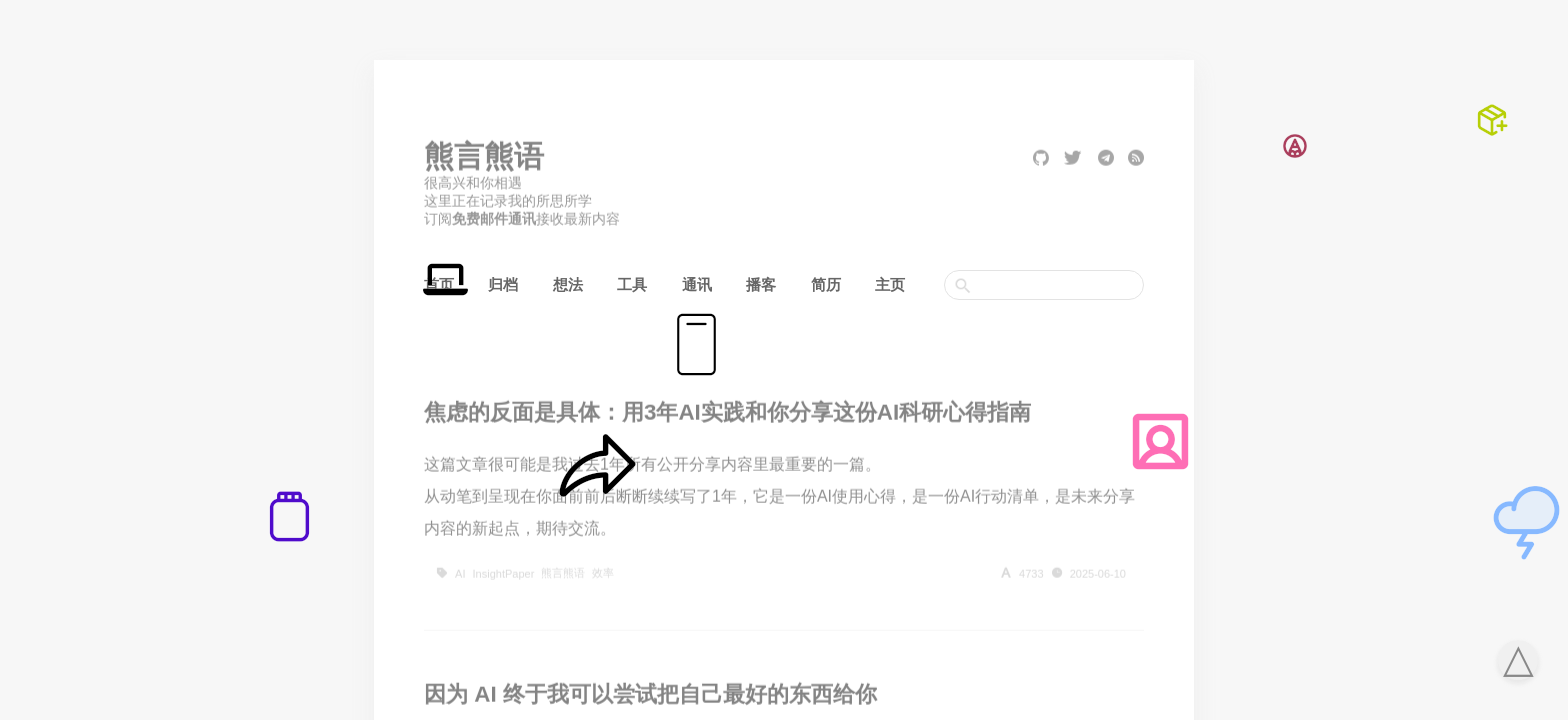  Describe the element at coordinates (445, 279) in the screenshot. I see `switch to desktop view` at that location.